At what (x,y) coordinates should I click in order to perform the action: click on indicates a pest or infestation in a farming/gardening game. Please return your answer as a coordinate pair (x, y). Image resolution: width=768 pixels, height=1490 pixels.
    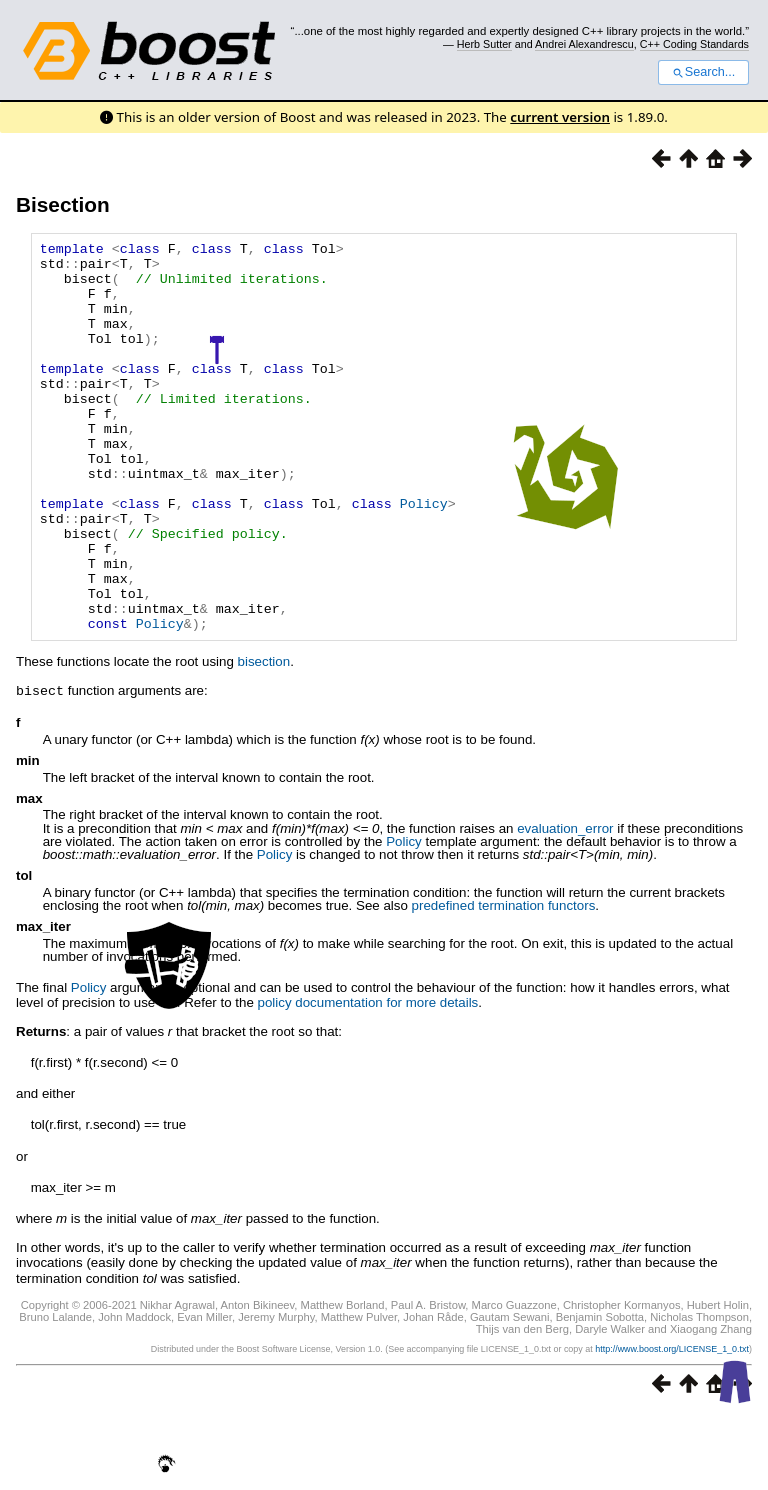
    Looking at the image, I should click on (166, 1463).